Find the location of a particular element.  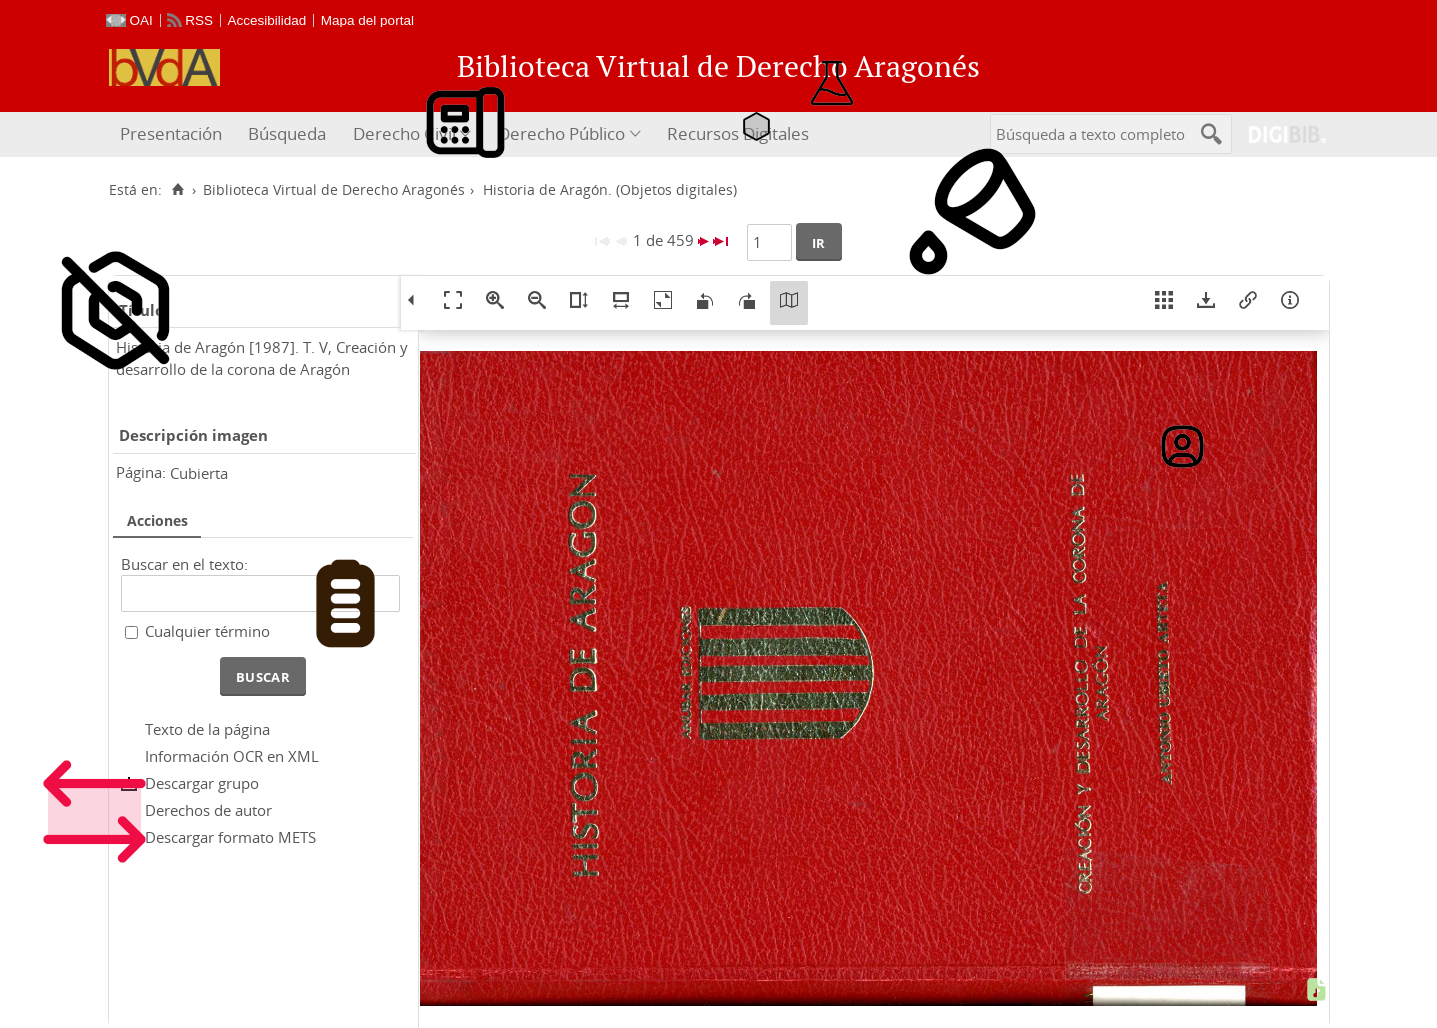

select a fill color is located at coordinates (972, 211).